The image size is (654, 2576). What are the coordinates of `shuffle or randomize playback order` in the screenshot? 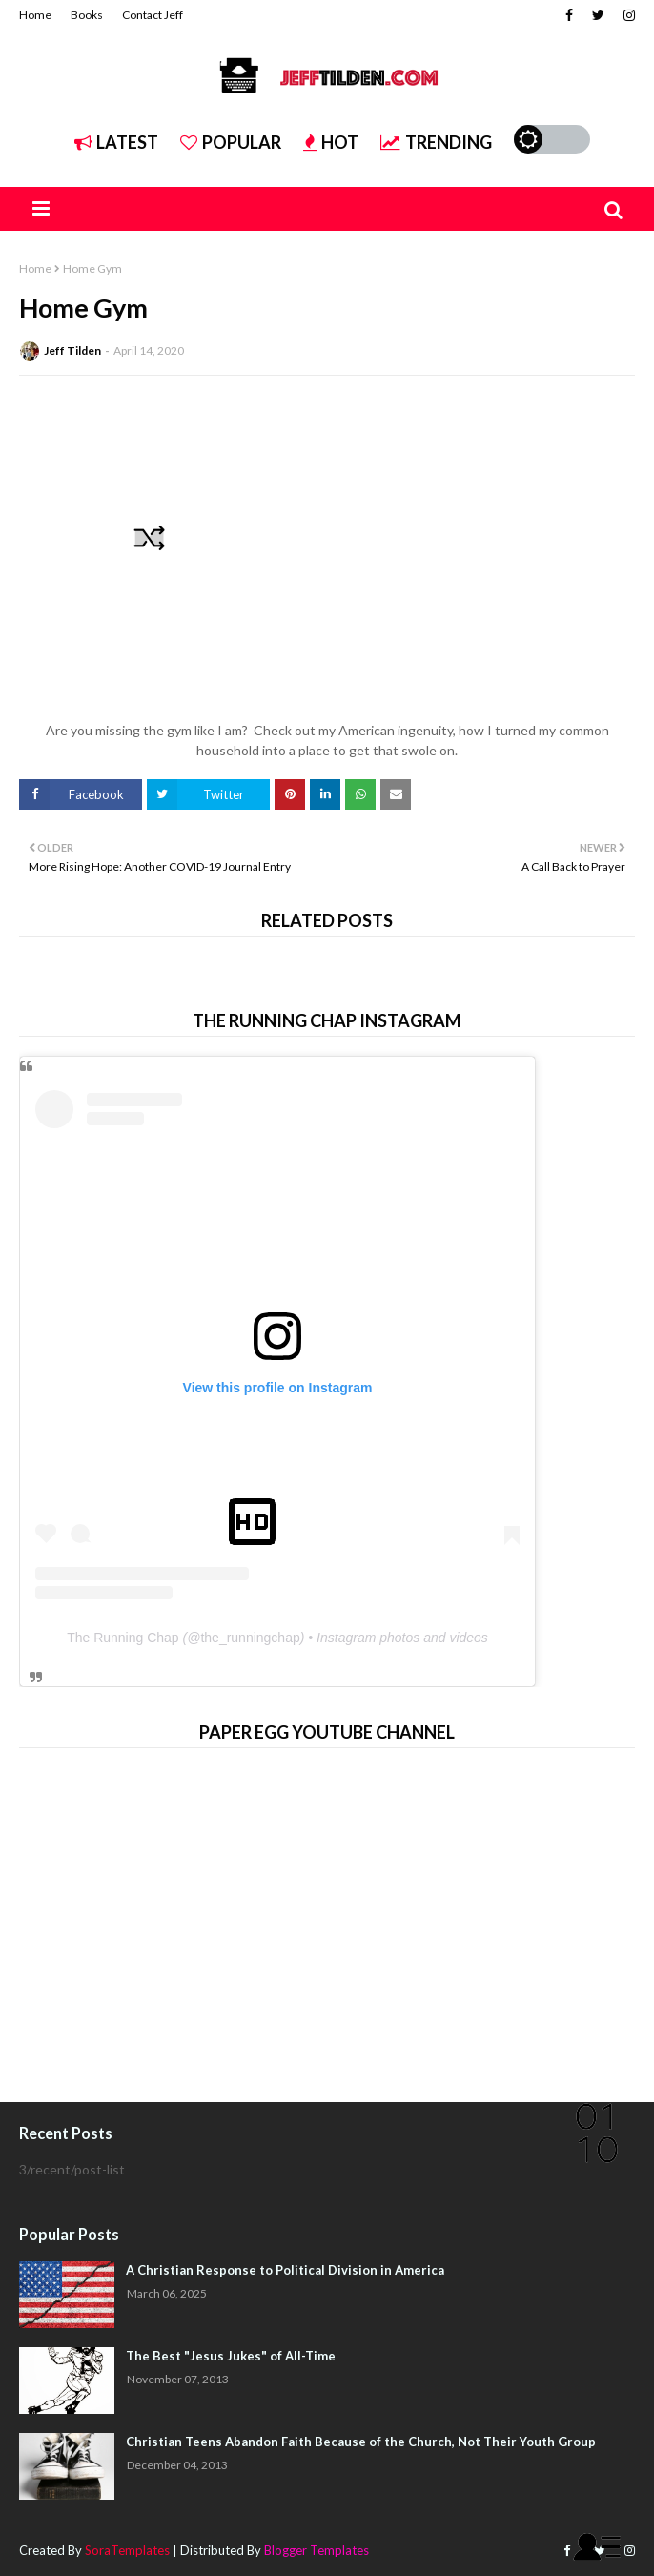 It's located at (149, 538).